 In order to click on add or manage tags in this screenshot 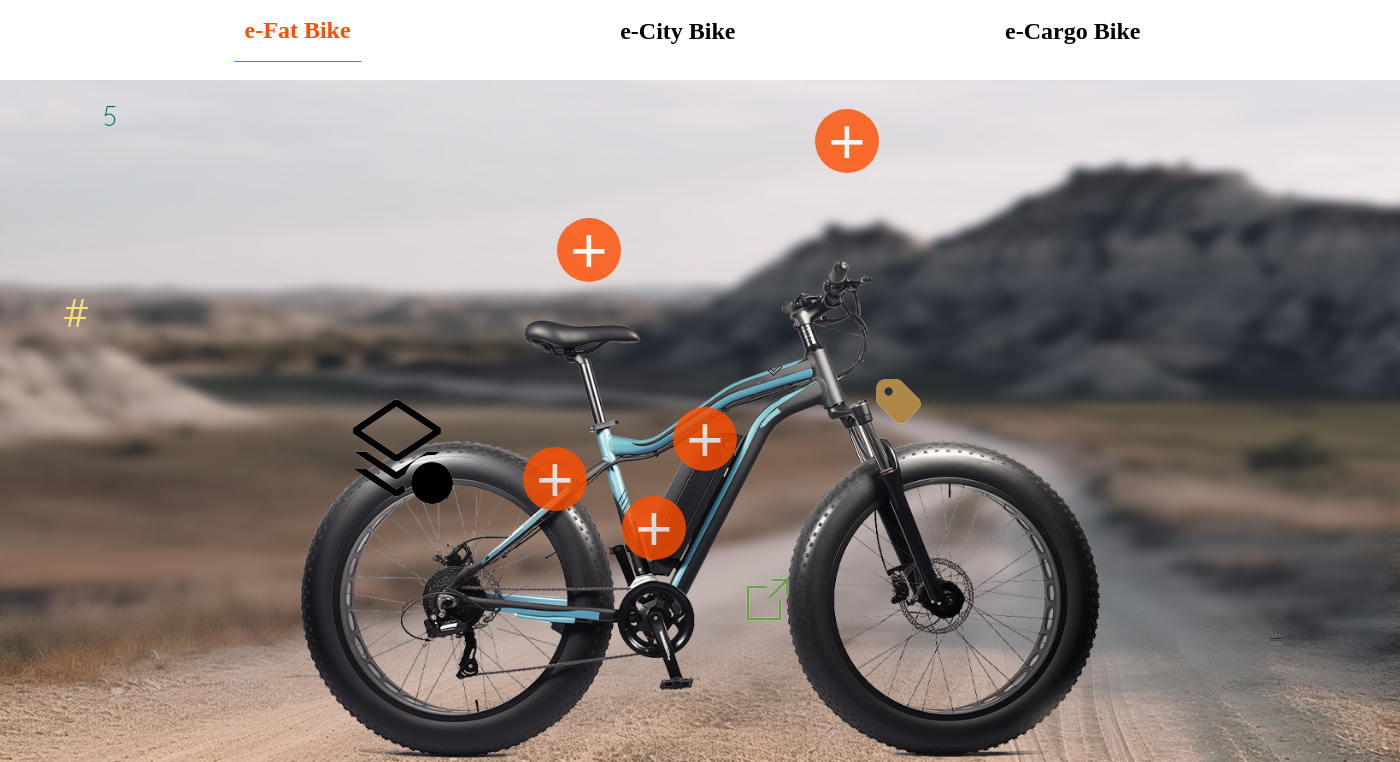, I will do `click(898, 401)`.